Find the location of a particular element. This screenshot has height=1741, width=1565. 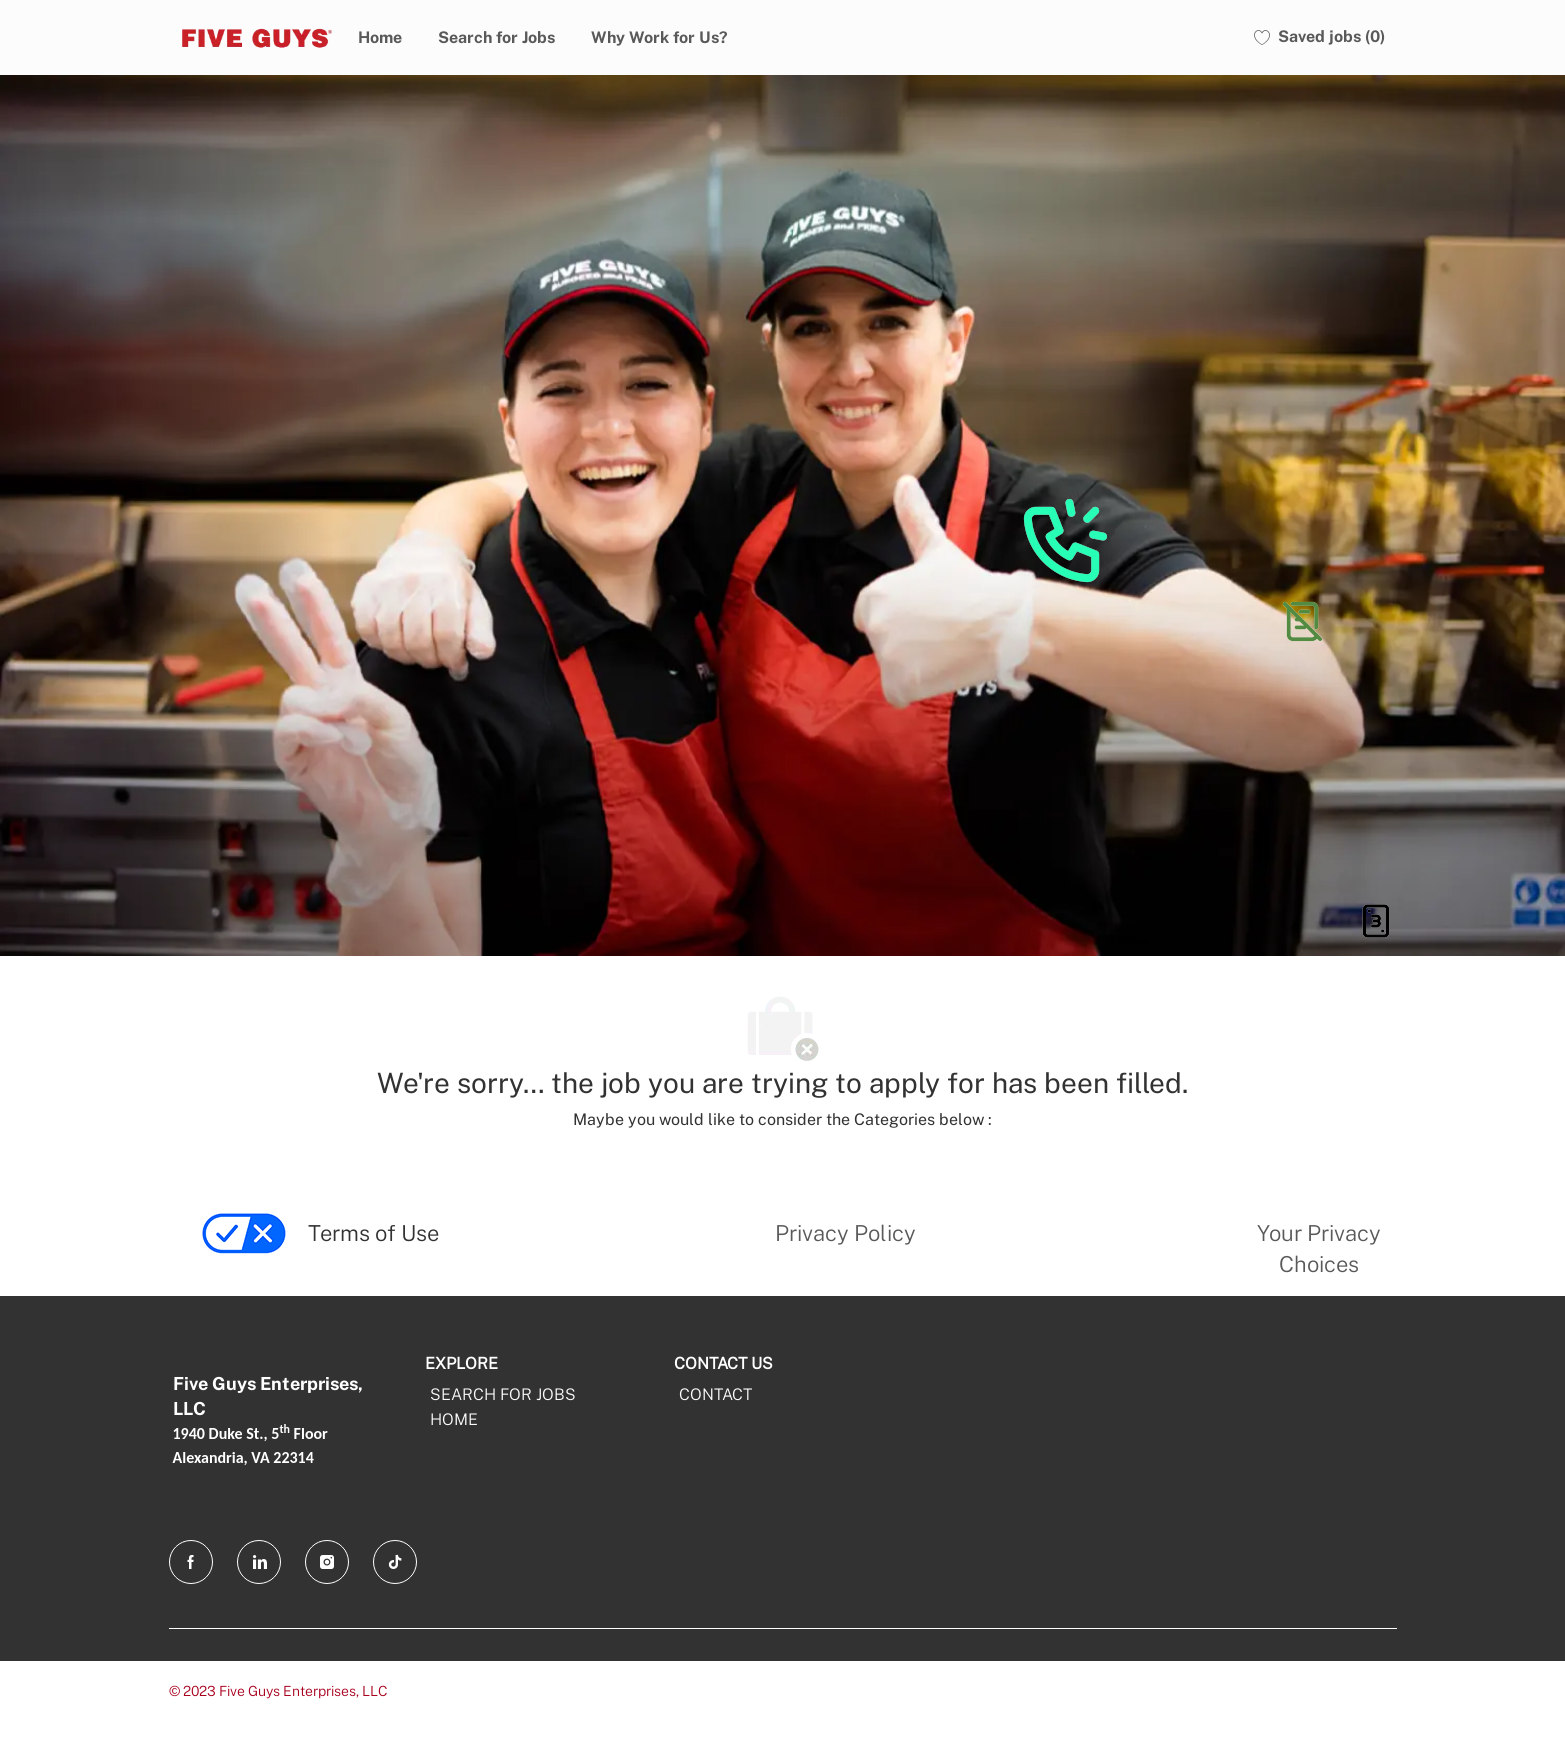

select the 3 playing card is located at coordinates (1376, 921).